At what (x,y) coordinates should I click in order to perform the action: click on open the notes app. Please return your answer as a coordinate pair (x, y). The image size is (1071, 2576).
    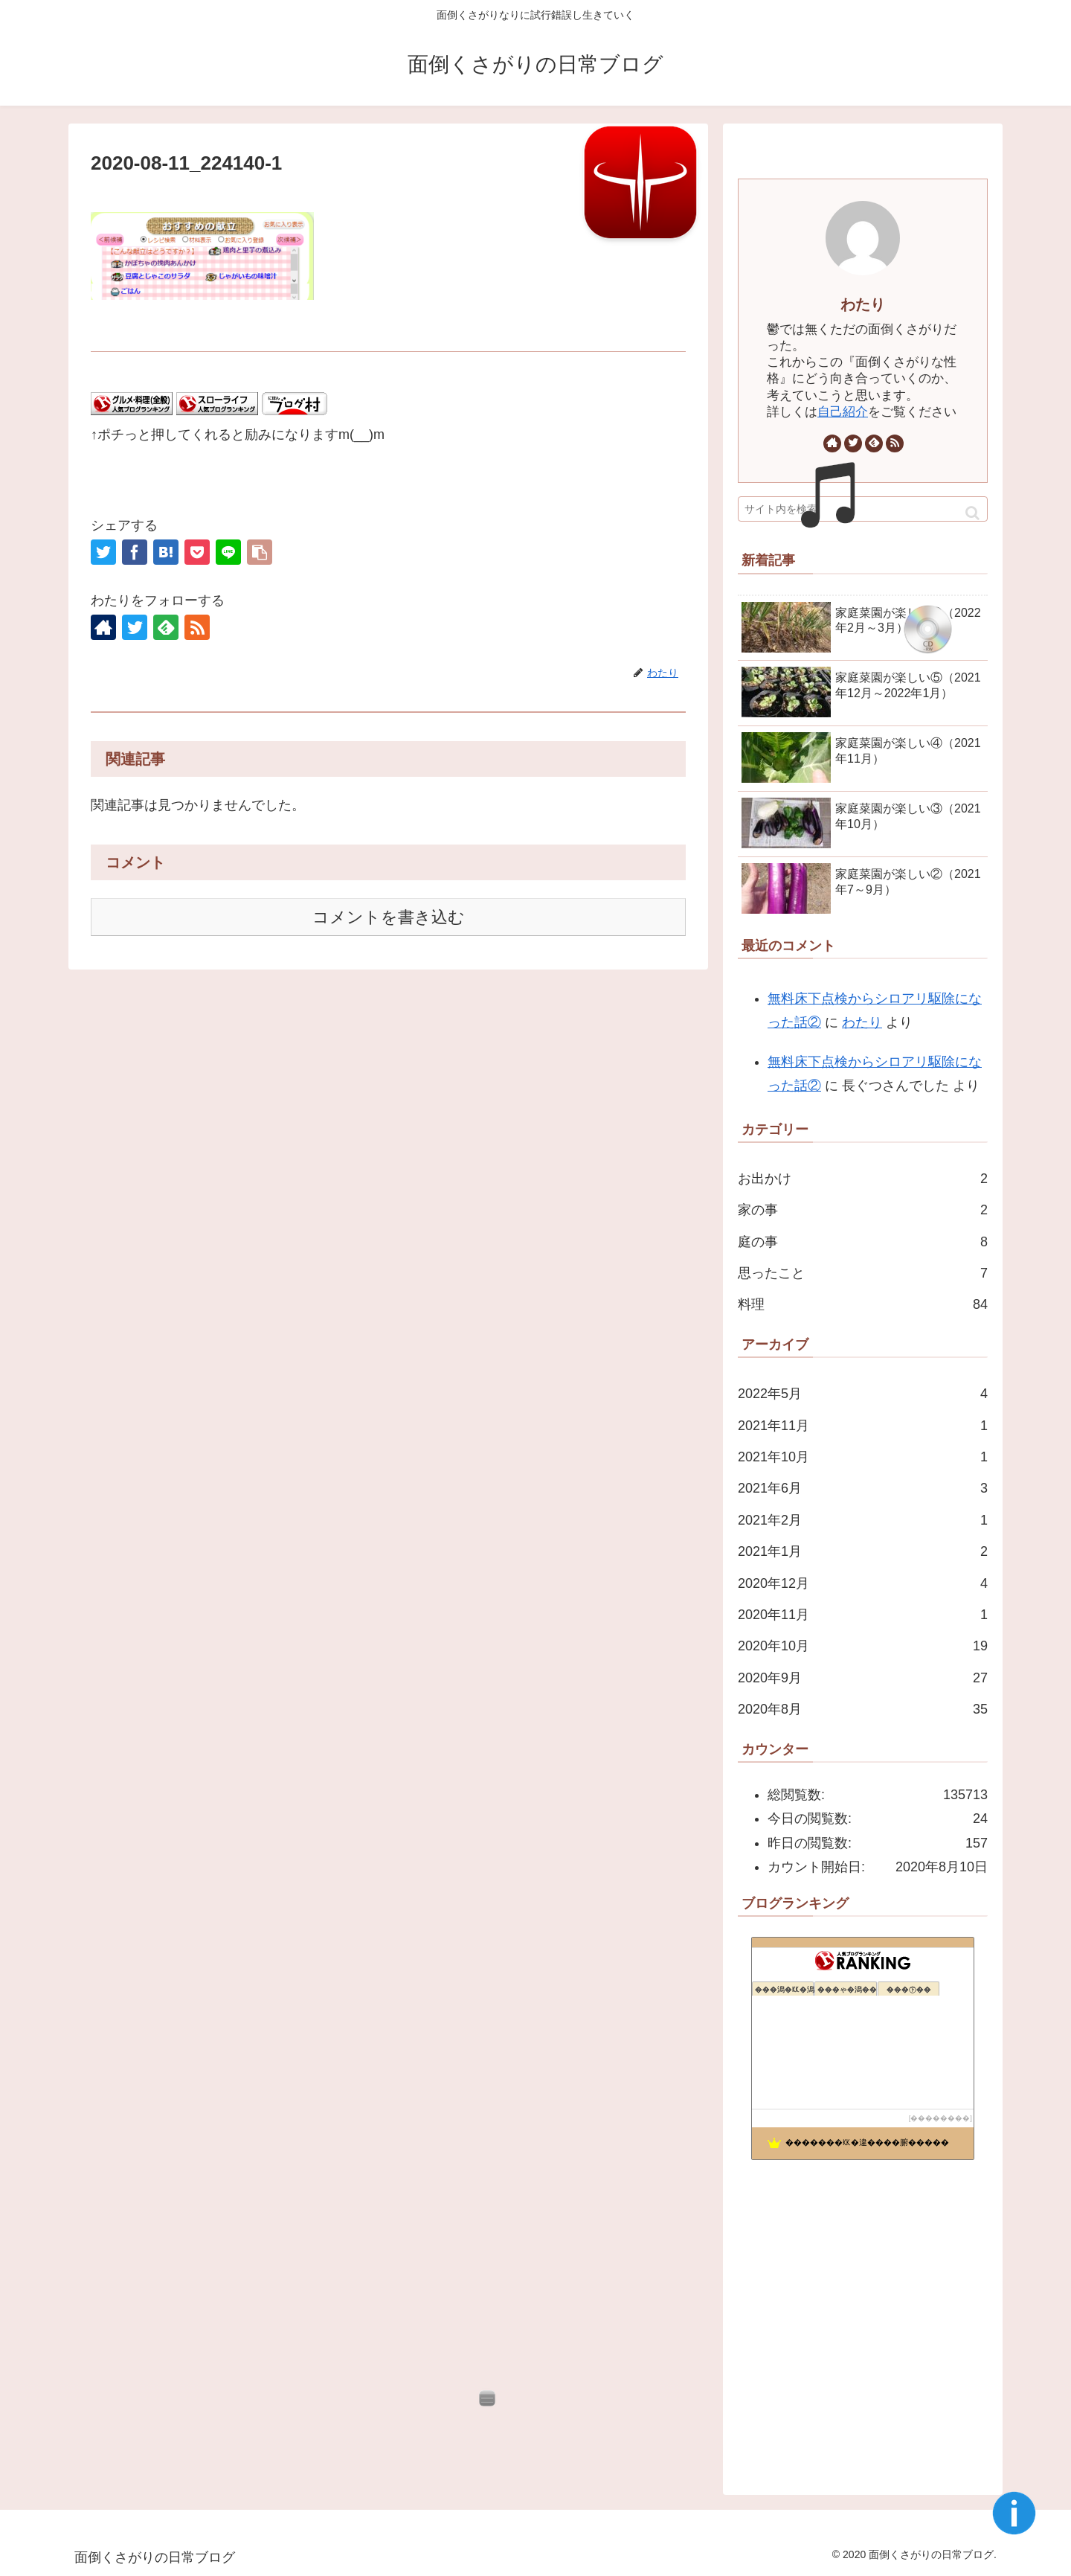
    Looking at the image, I should click on (487, 2398).